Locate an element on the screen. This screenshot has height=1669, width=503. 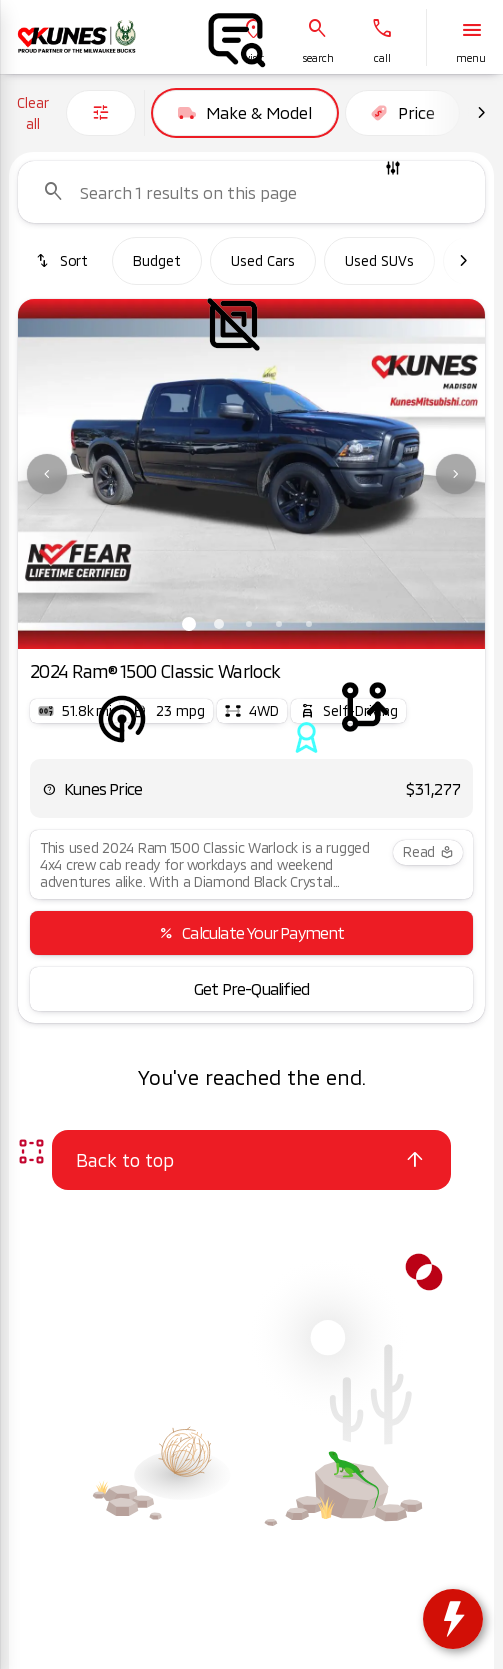
access radar or scanning functionality is located at coordinates (122, 719).